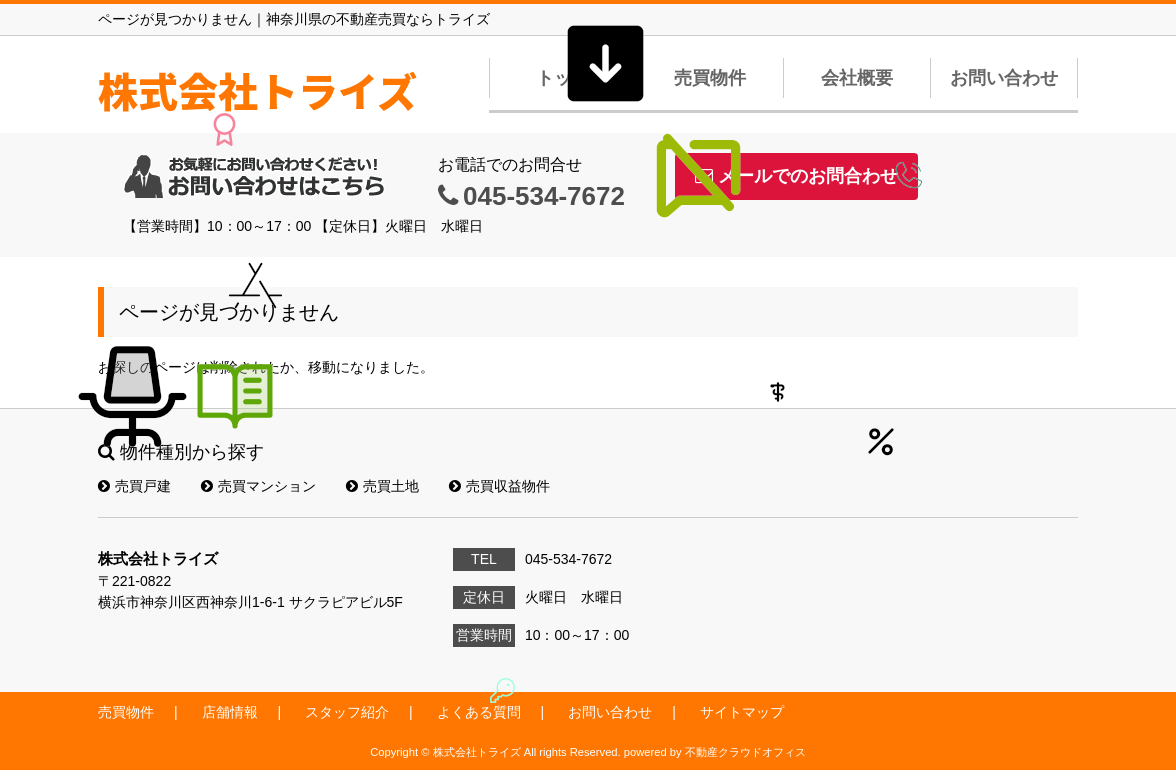  What do you see at coordinates (778, 392) in the screenshot?
I see `access medical or healthcare services` at bounding box center [778, 392].